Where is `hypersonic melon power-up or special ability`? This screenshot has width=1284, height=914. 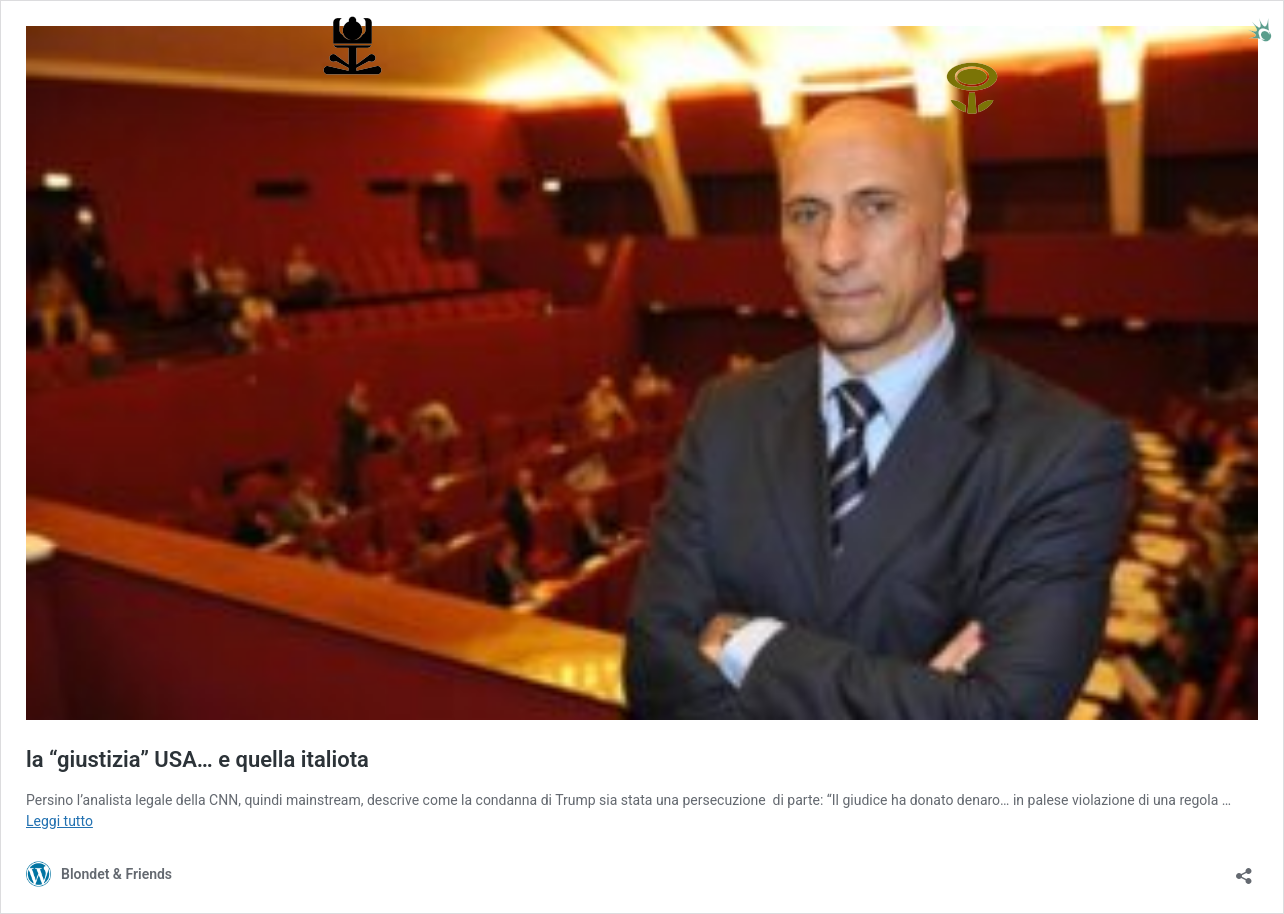 hypersonic melon power-up or special ability is located at coordinates (1259, 29).